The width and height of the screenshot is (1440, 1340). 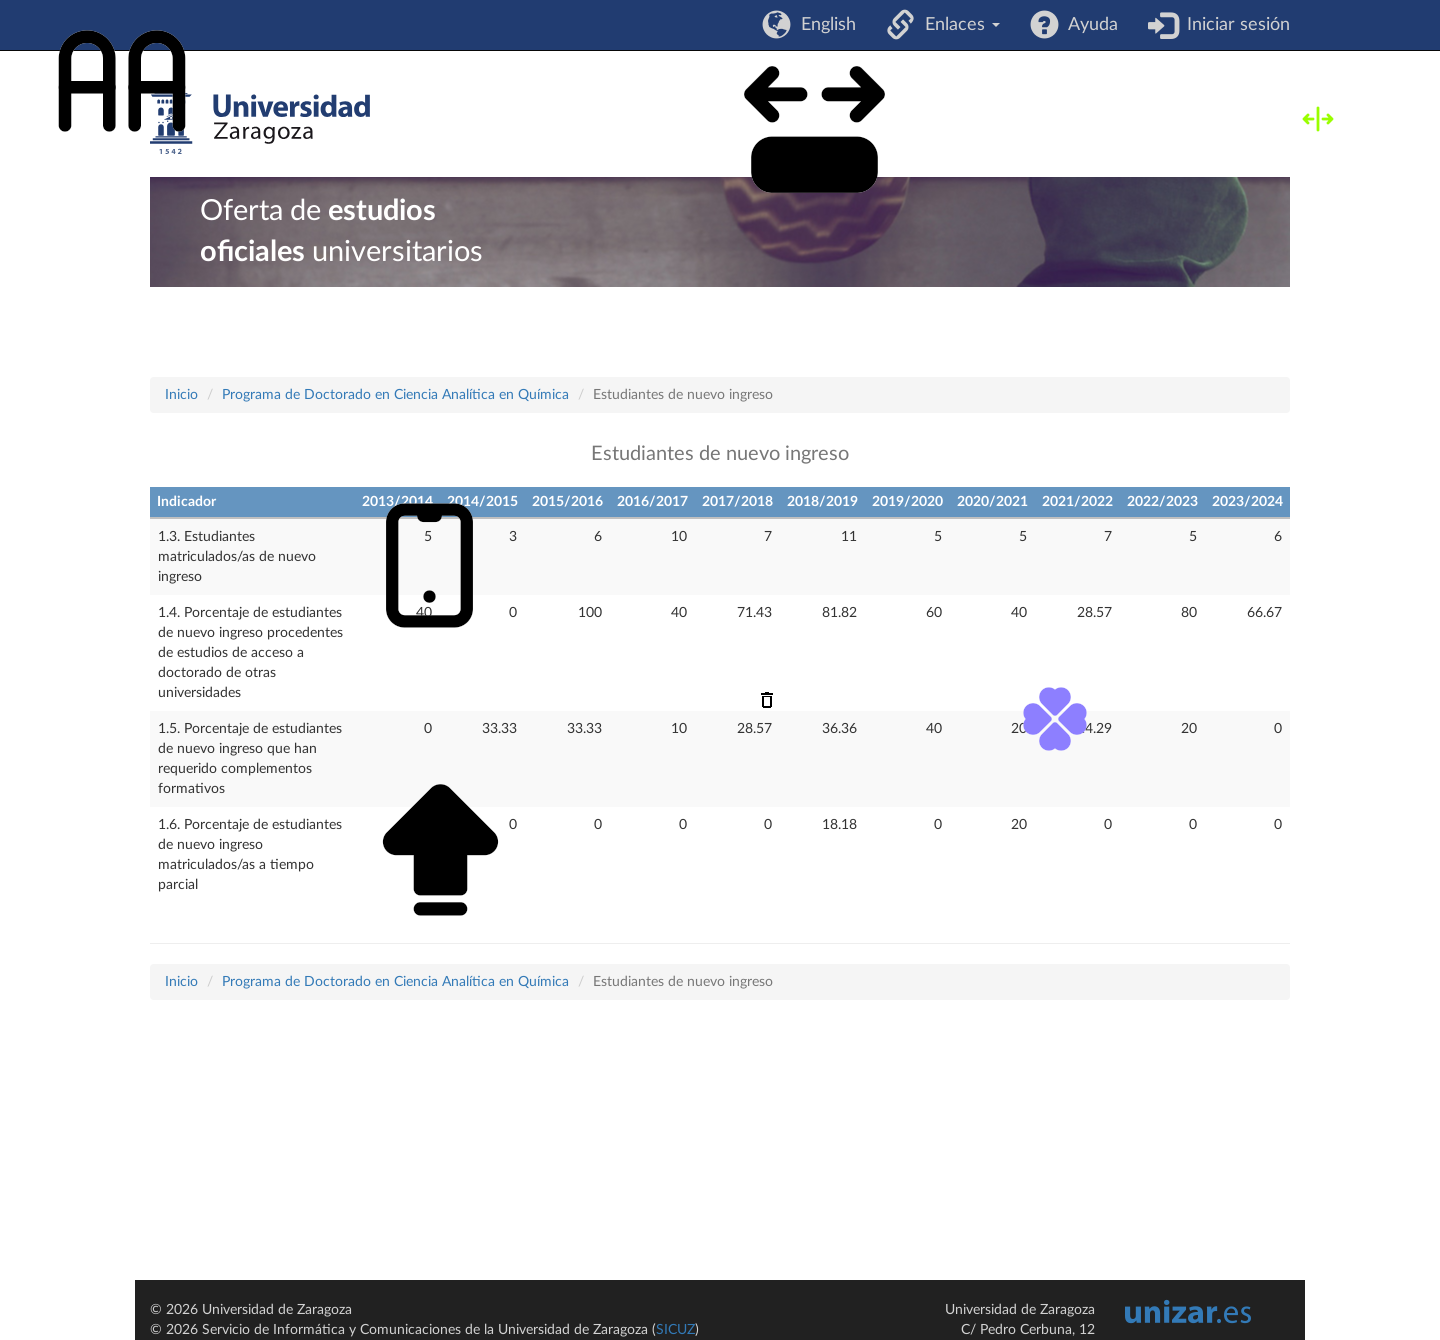 What do you see at coordinates (429, 565) in the screenshot?
I see `switch to mobile view` at bounding box center [429, 565].